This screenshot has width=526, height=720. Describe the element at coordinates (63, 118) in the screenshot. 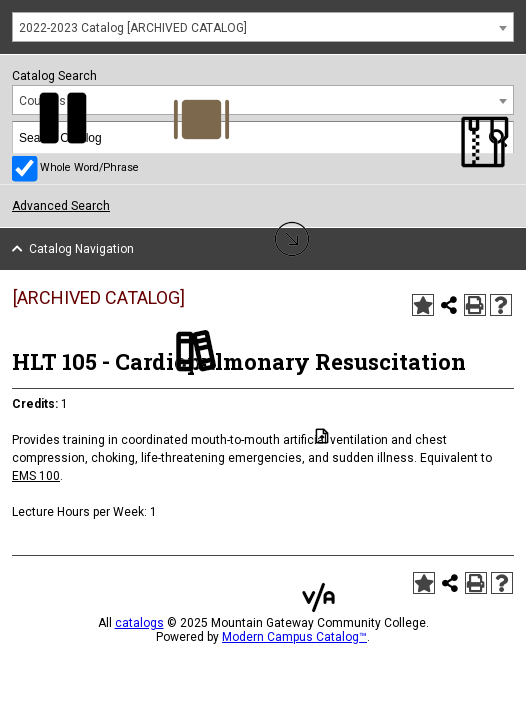

I see `pause media playback` at that location.